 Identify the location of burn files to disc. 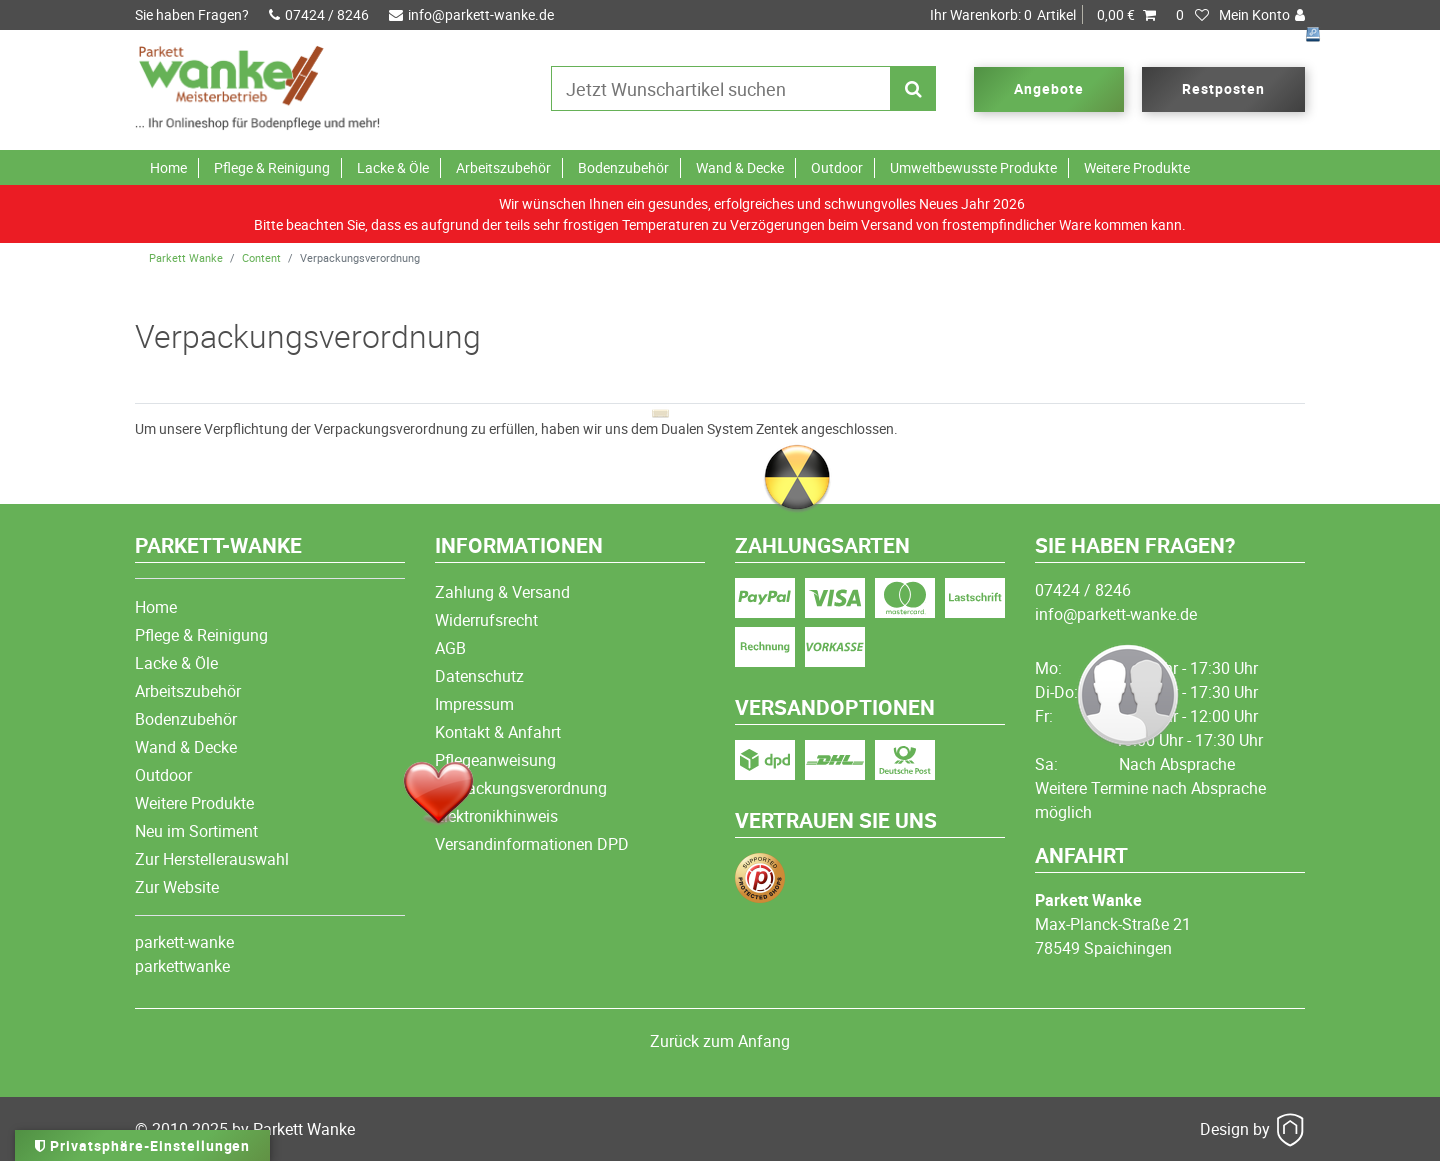
(797, 477).